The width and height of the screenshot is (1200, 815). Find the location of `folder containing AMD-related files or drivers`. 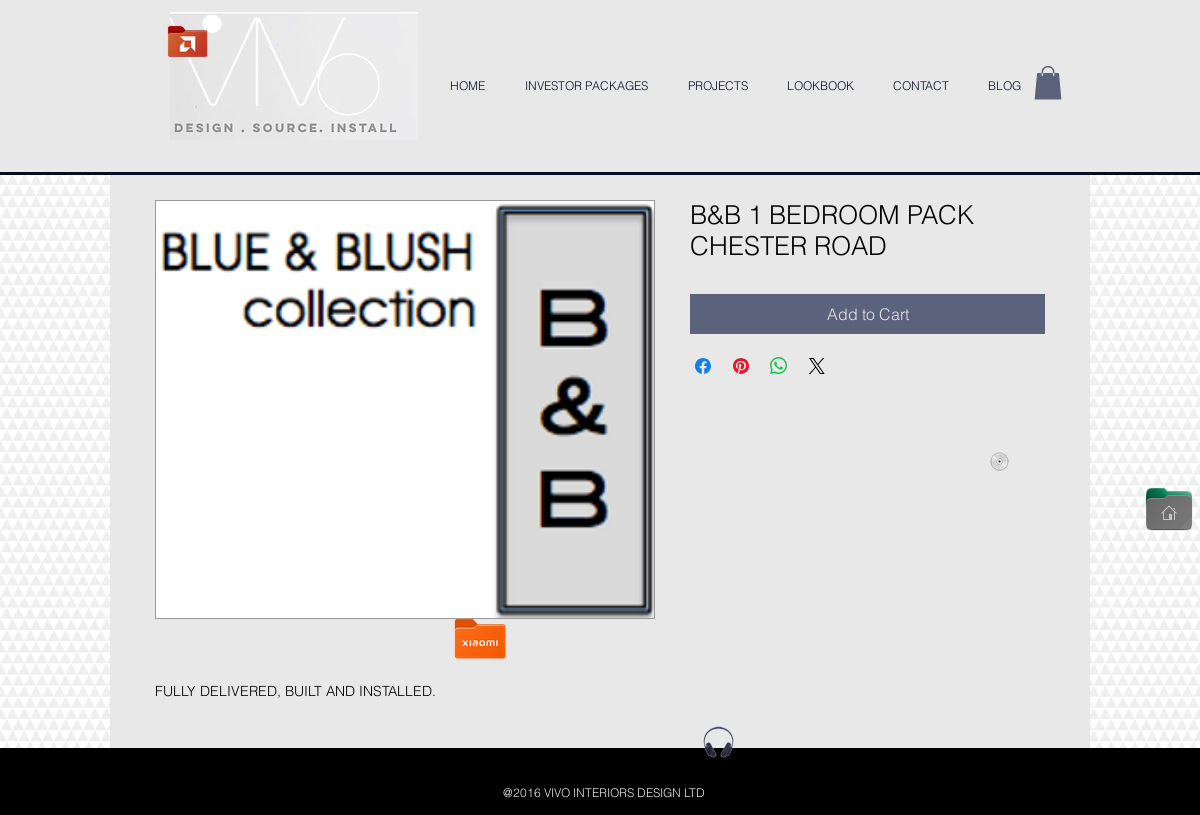

folder containing AMD-related files or drivers is located at coordinates (187, 42).